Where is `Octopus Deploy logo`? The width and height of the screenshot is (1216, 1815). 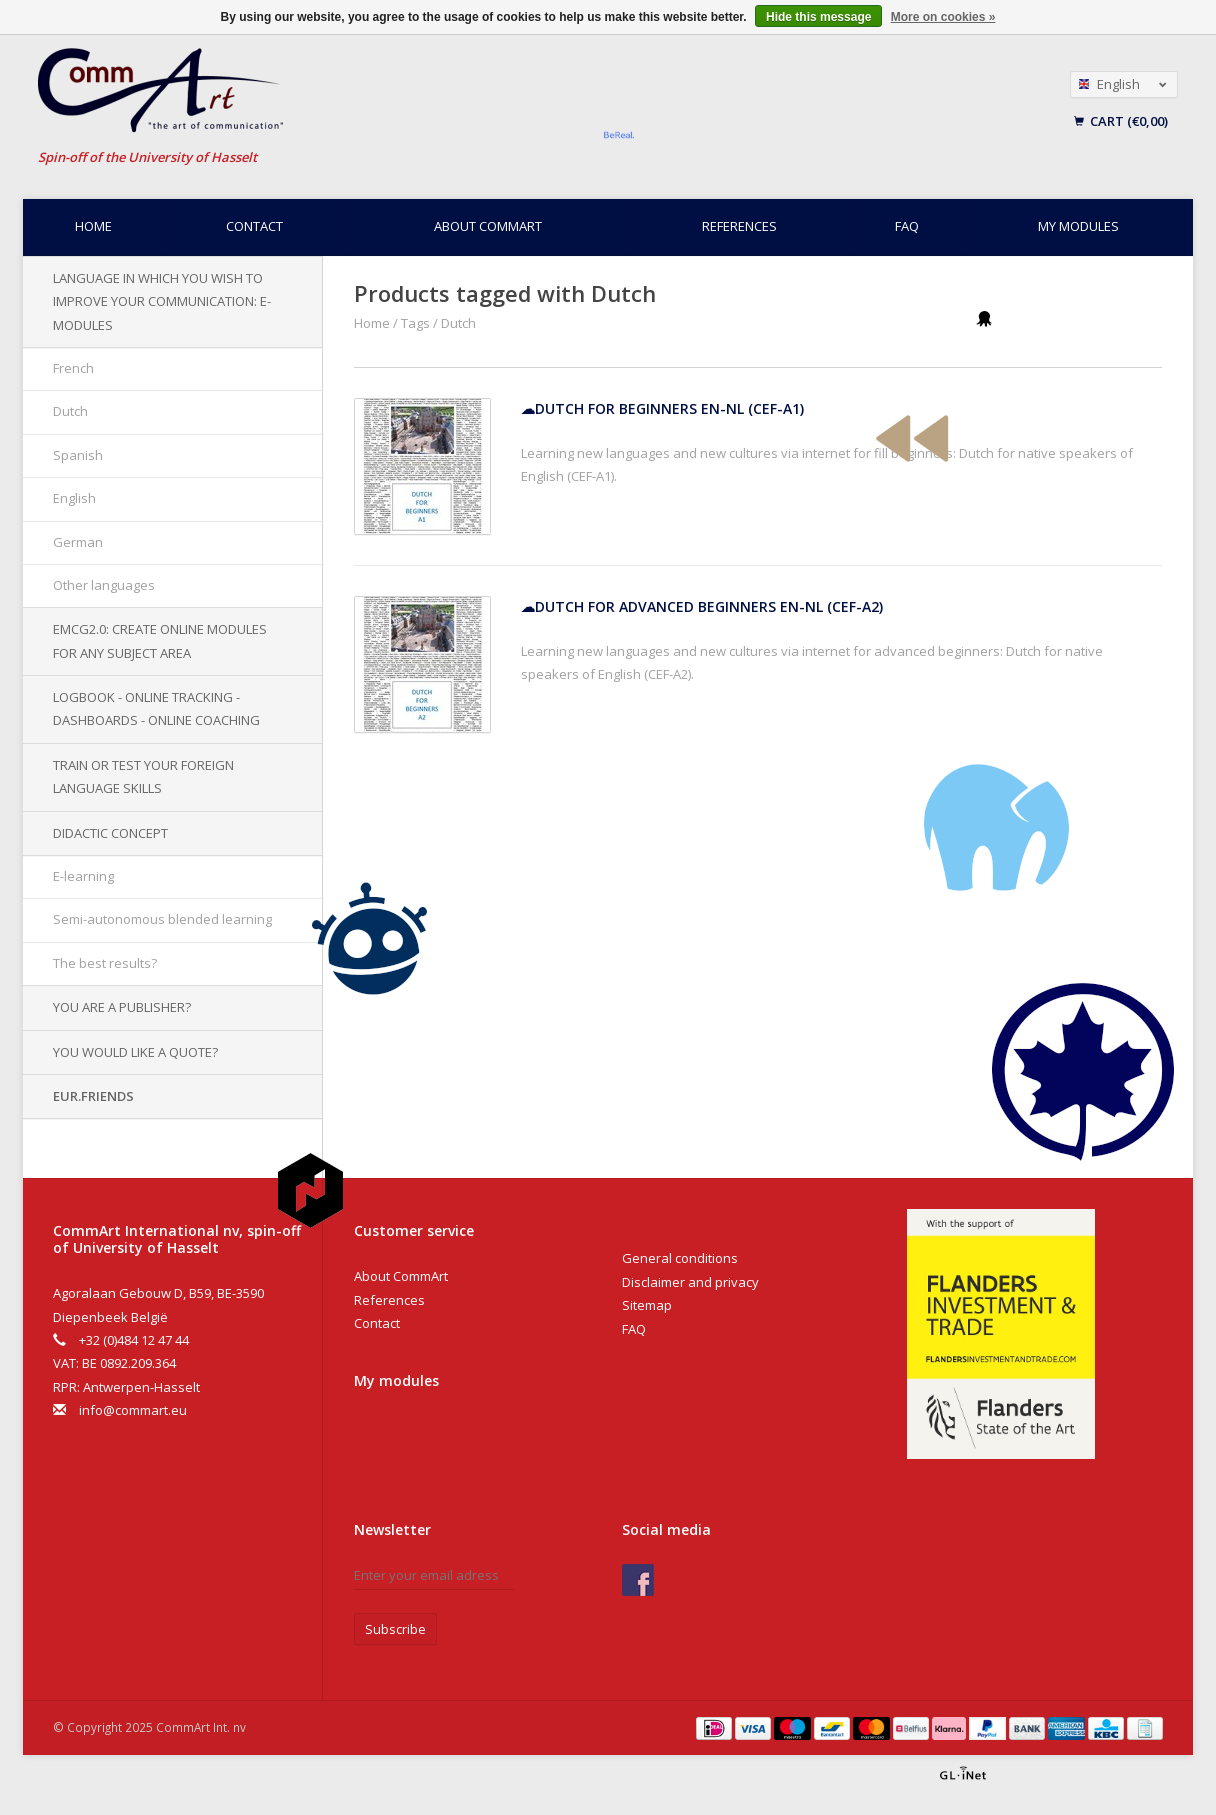 Octopus Deploy logo is located at coordinates (984, 319).